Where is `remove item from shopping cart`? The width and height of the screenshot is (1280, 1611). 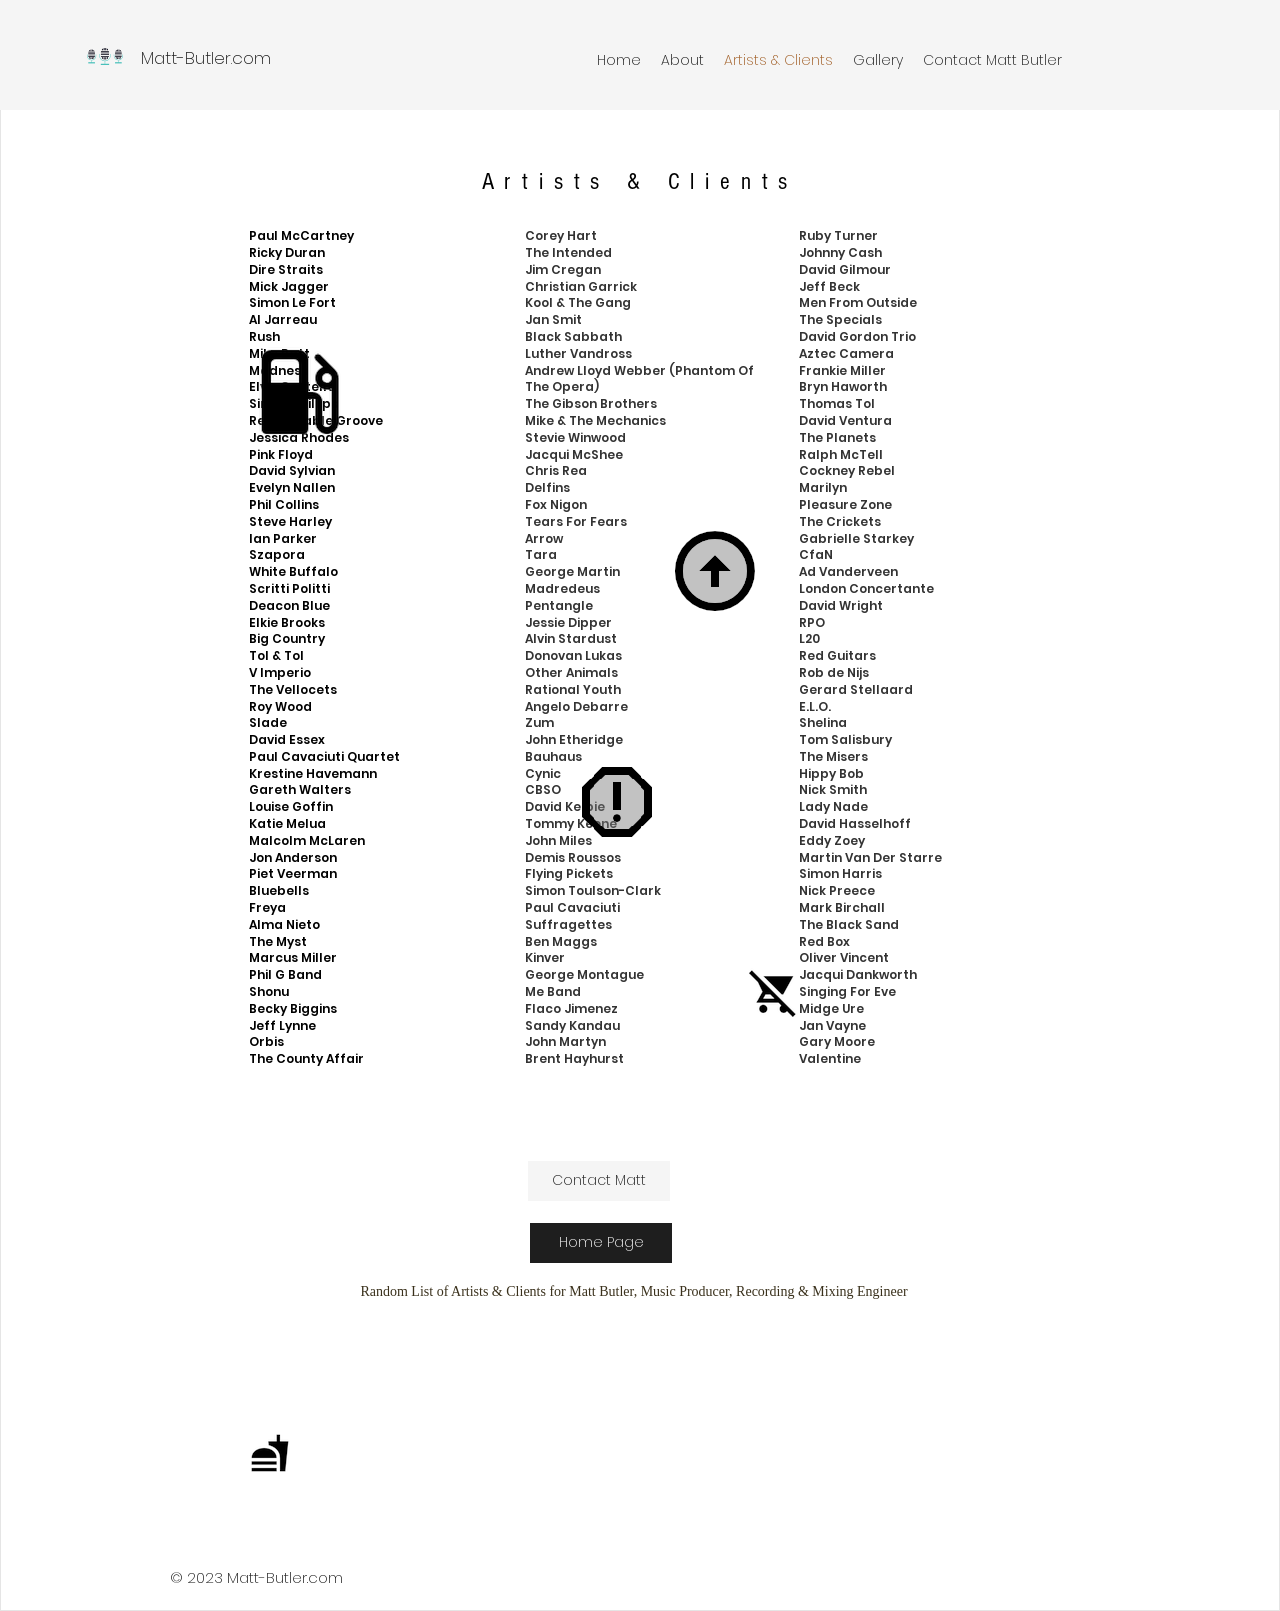
remove item from shopping cart is located at coordinates (773, 992).